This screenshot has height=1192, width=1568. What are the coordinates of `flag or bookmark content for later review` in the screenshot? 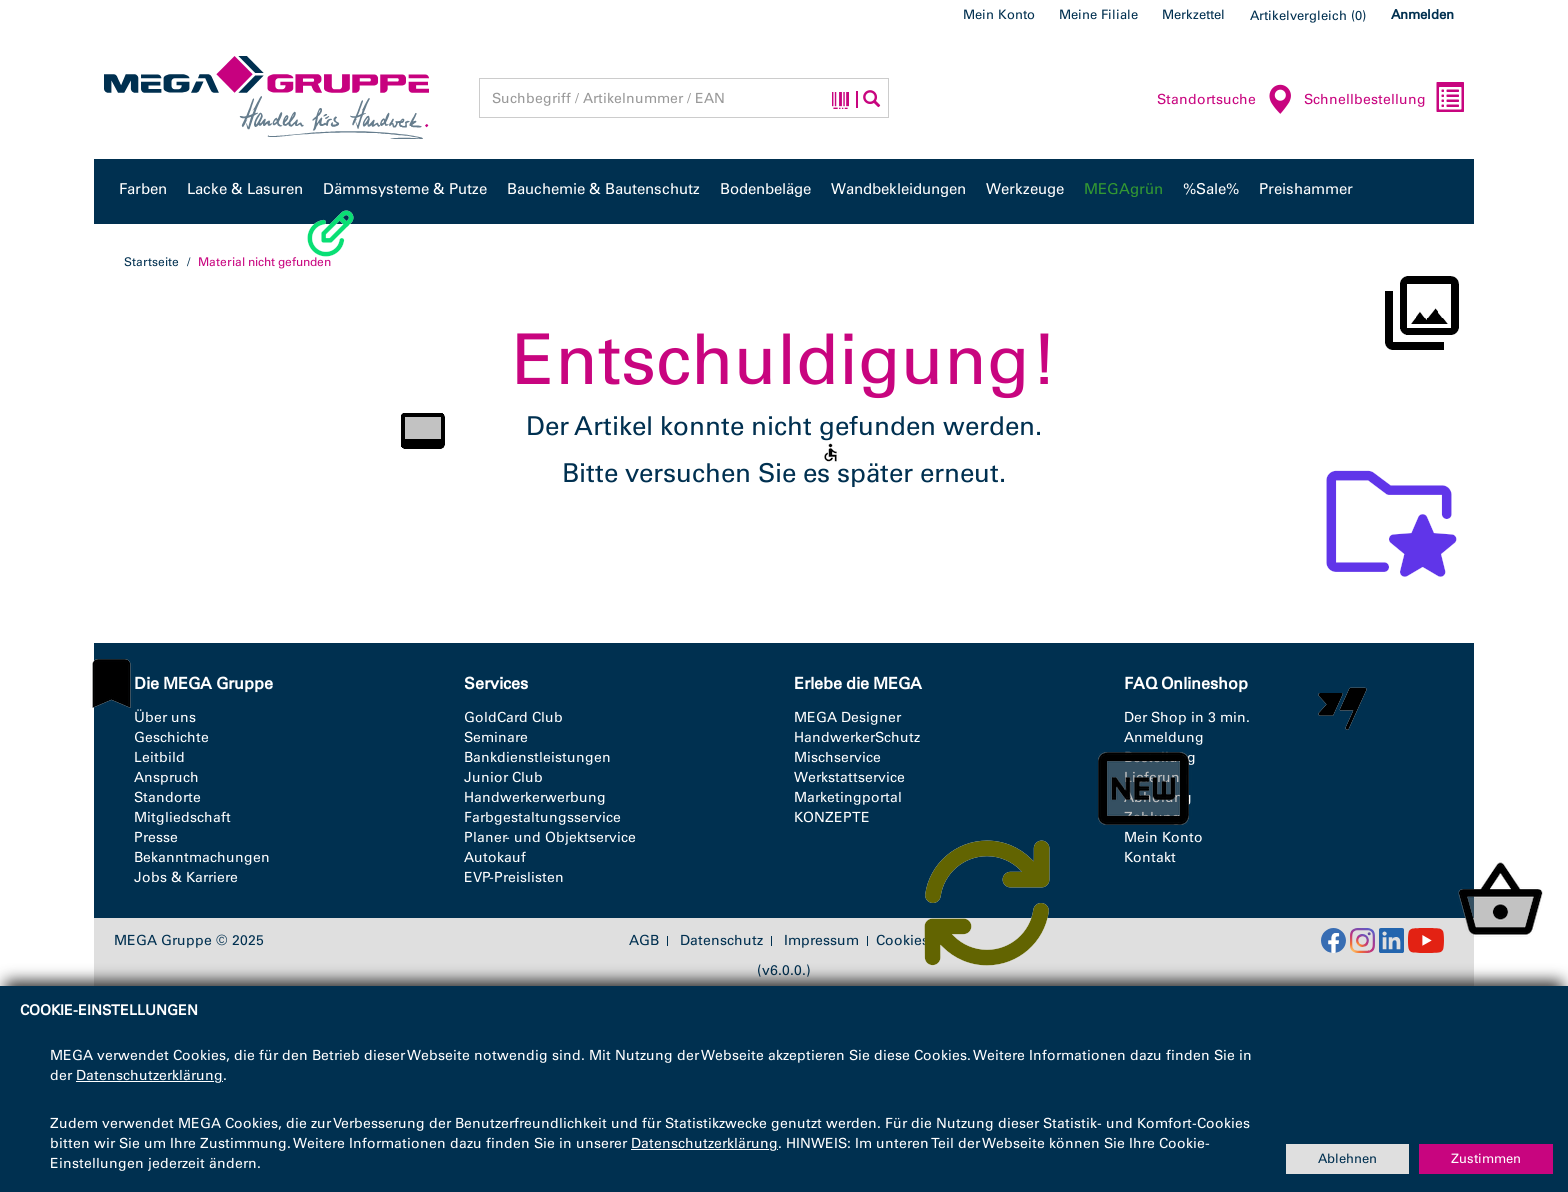 It's located at (1342, 707).